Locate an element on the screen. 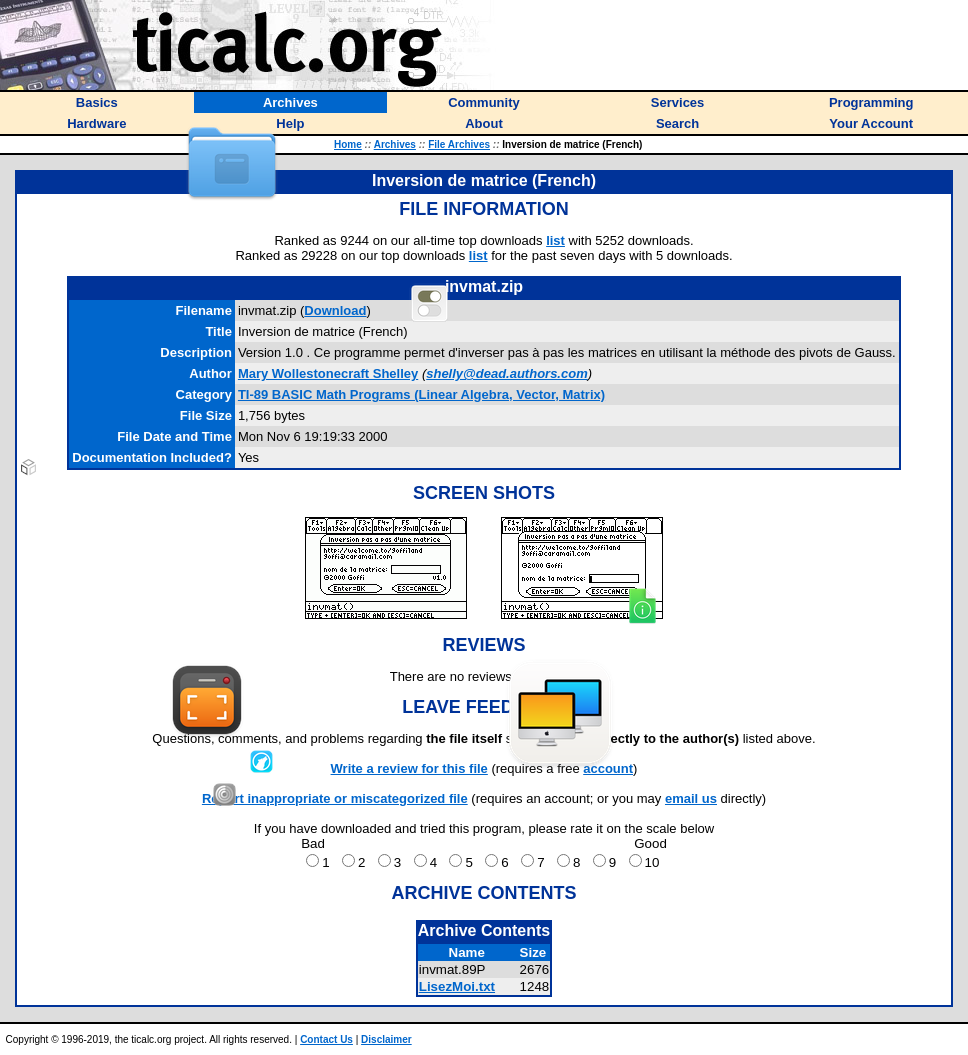 This screenshot has width=968, height=1055. open the Fitness app is located at coordinates (224, 794).